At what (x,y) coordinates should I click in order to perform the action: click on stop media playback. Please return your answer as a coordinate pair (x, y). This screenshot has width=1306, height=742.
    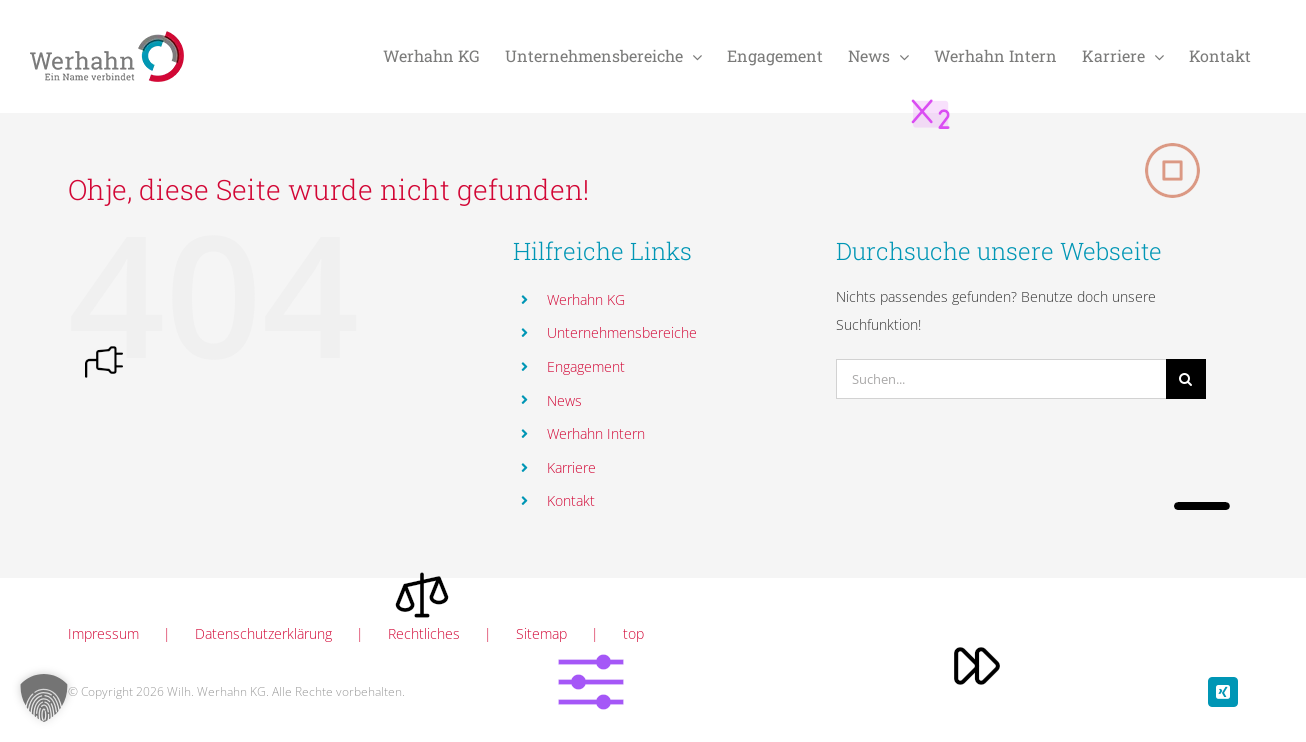
    Looking at the image, I should click on (1172, 170).